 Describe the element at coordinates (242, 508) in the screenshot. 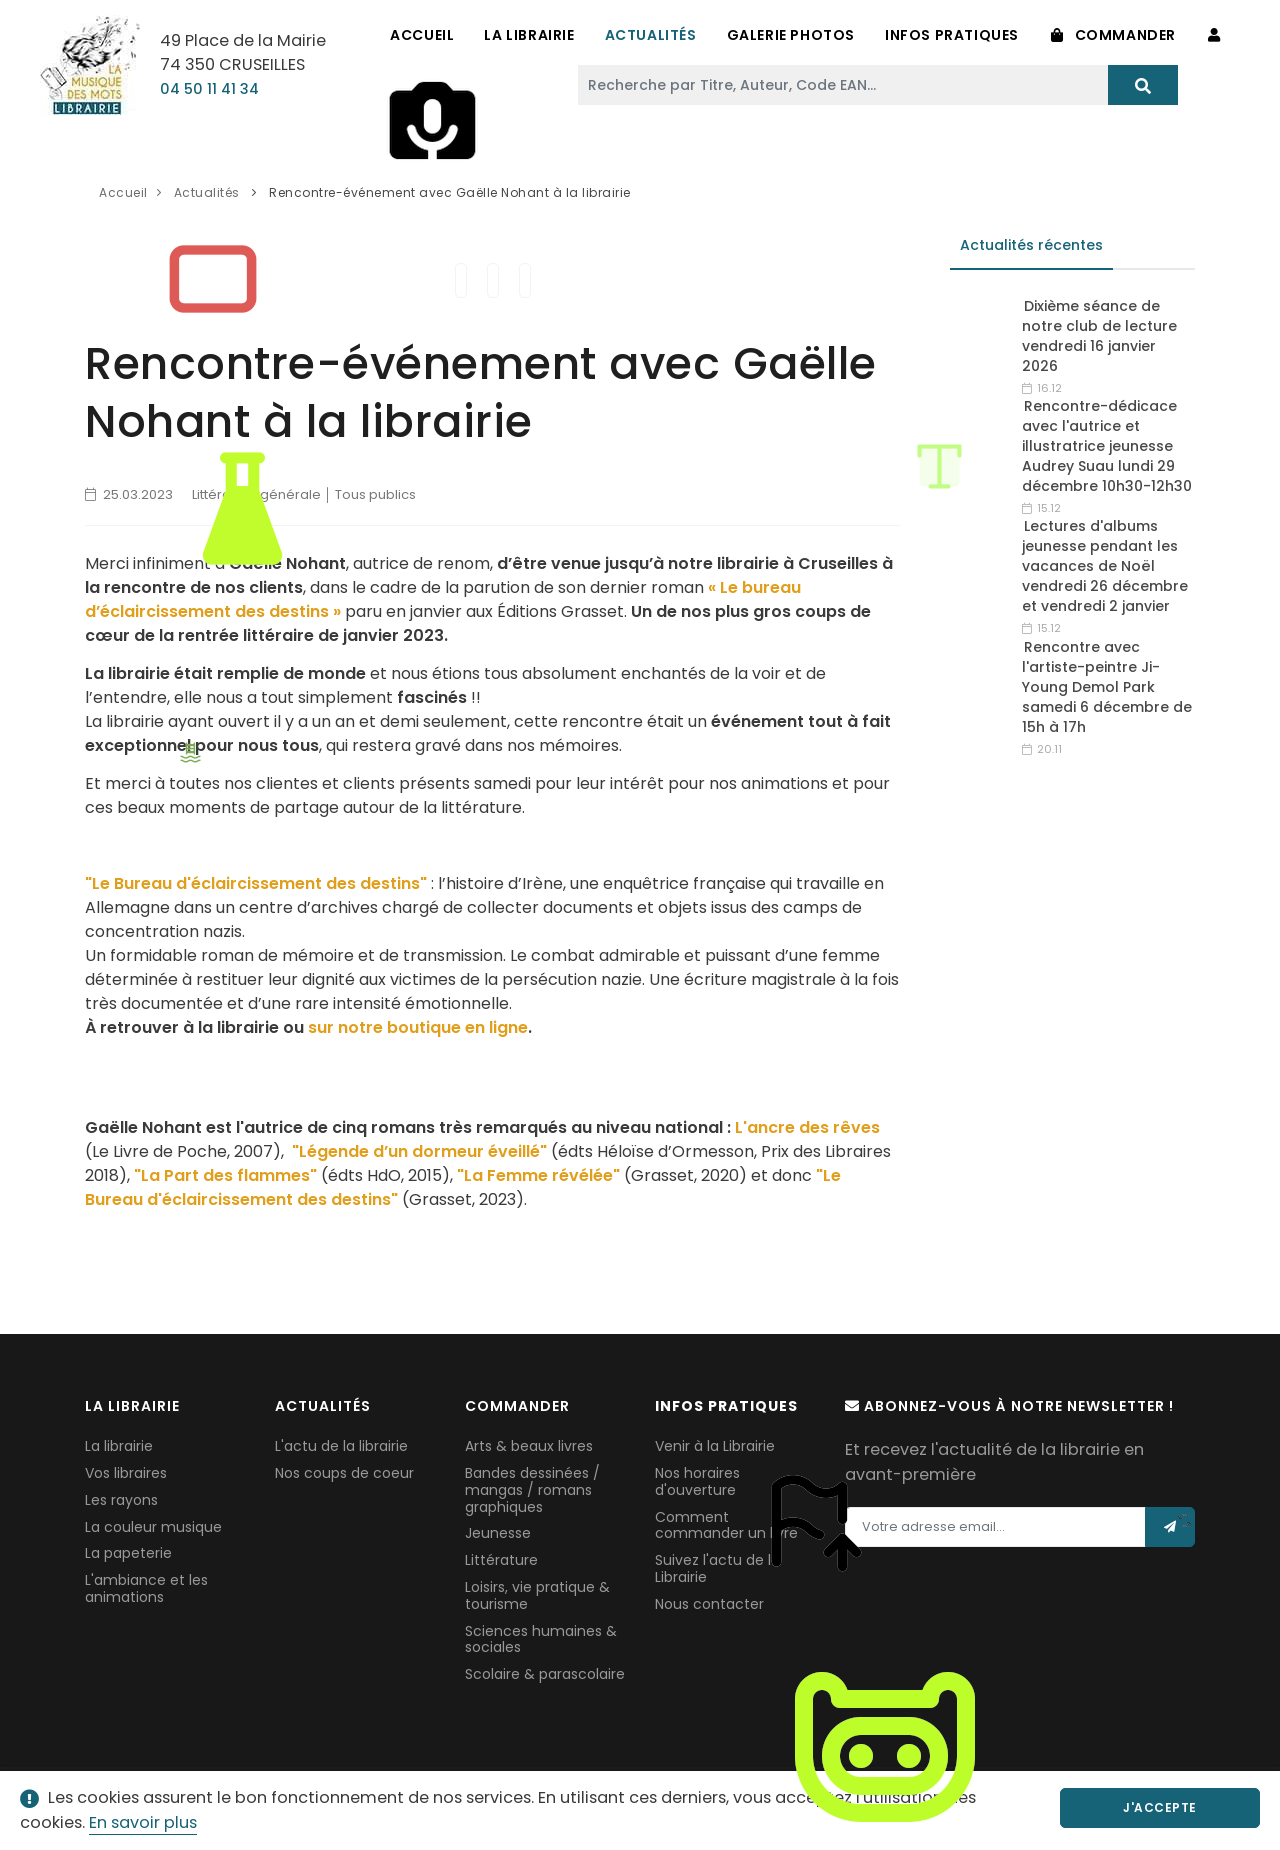

I see `access lab or experimental features` at that location.